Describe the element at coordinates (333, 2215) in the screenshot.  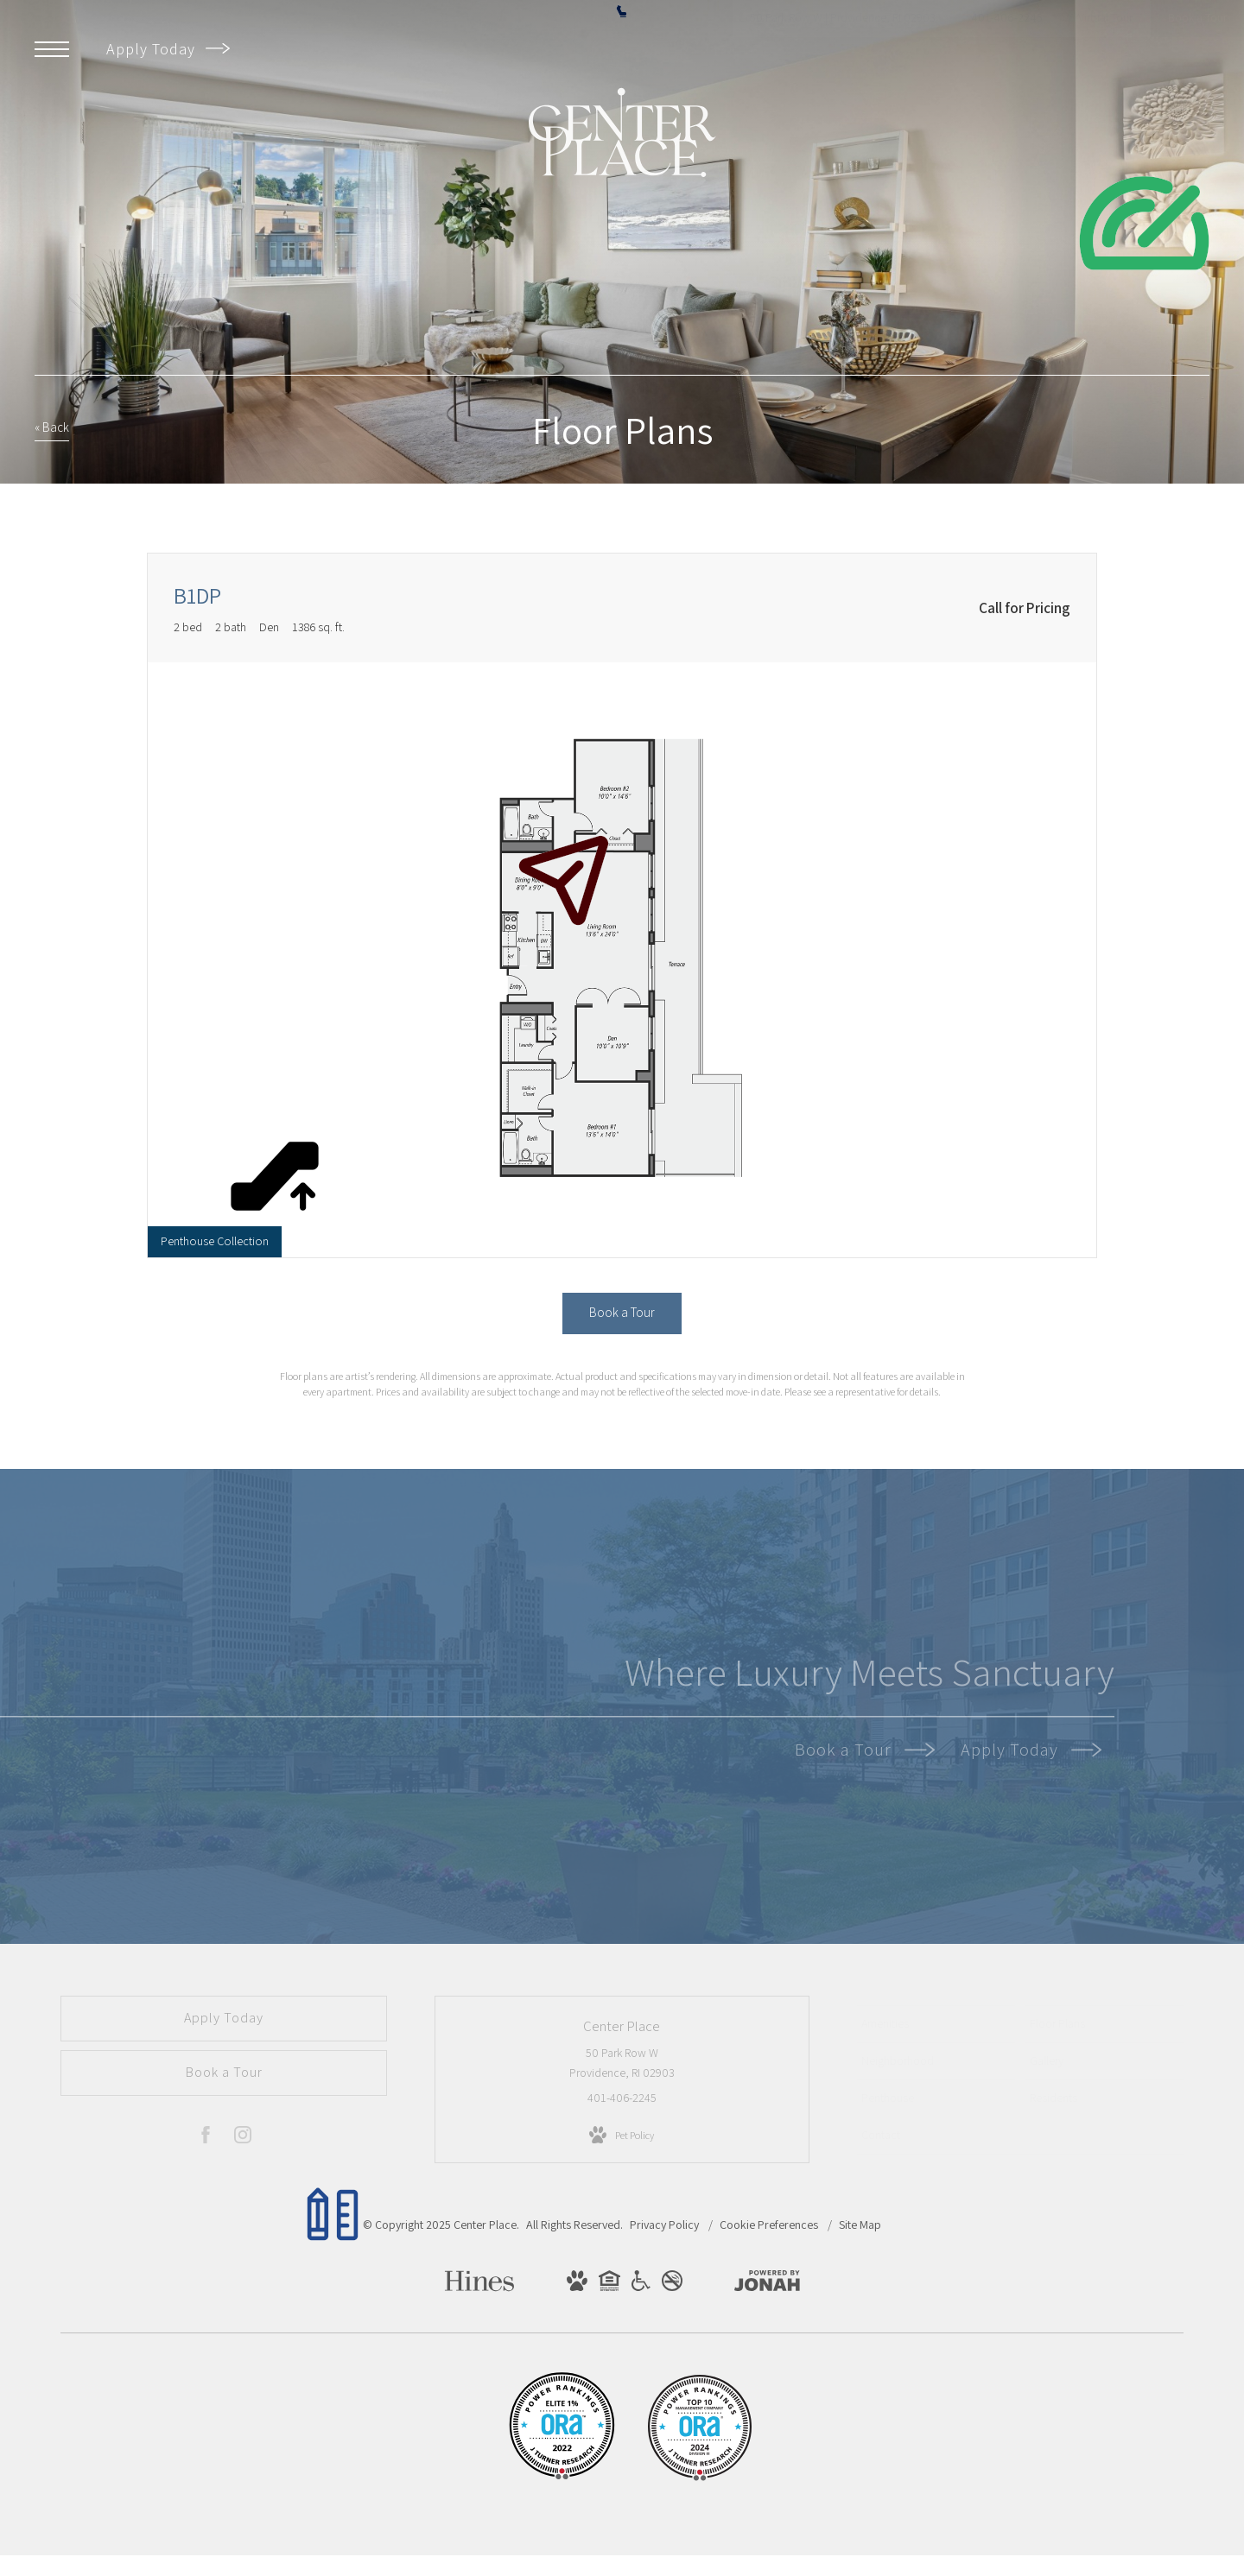
I see `access design or editing tools` at that location.